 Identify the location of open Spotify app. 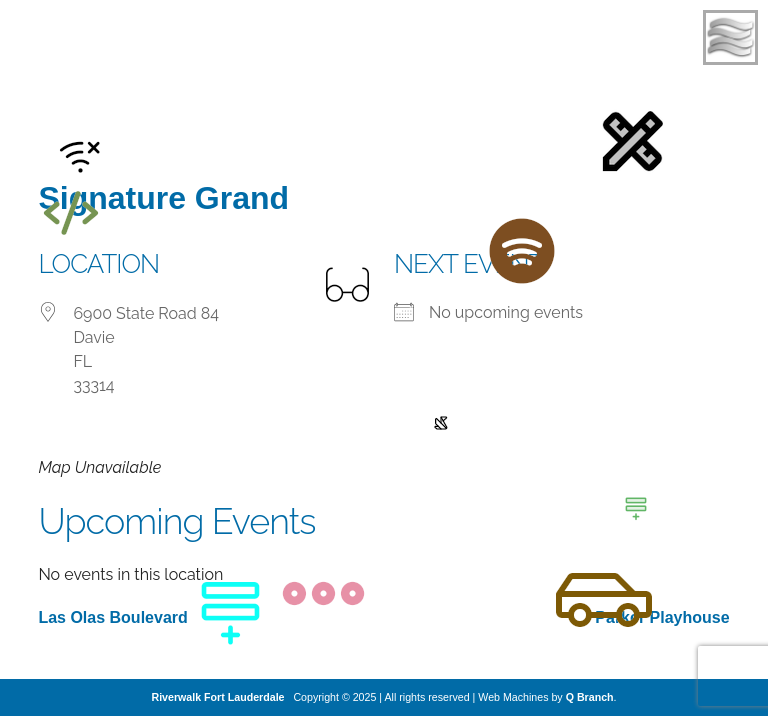
(522, 251).